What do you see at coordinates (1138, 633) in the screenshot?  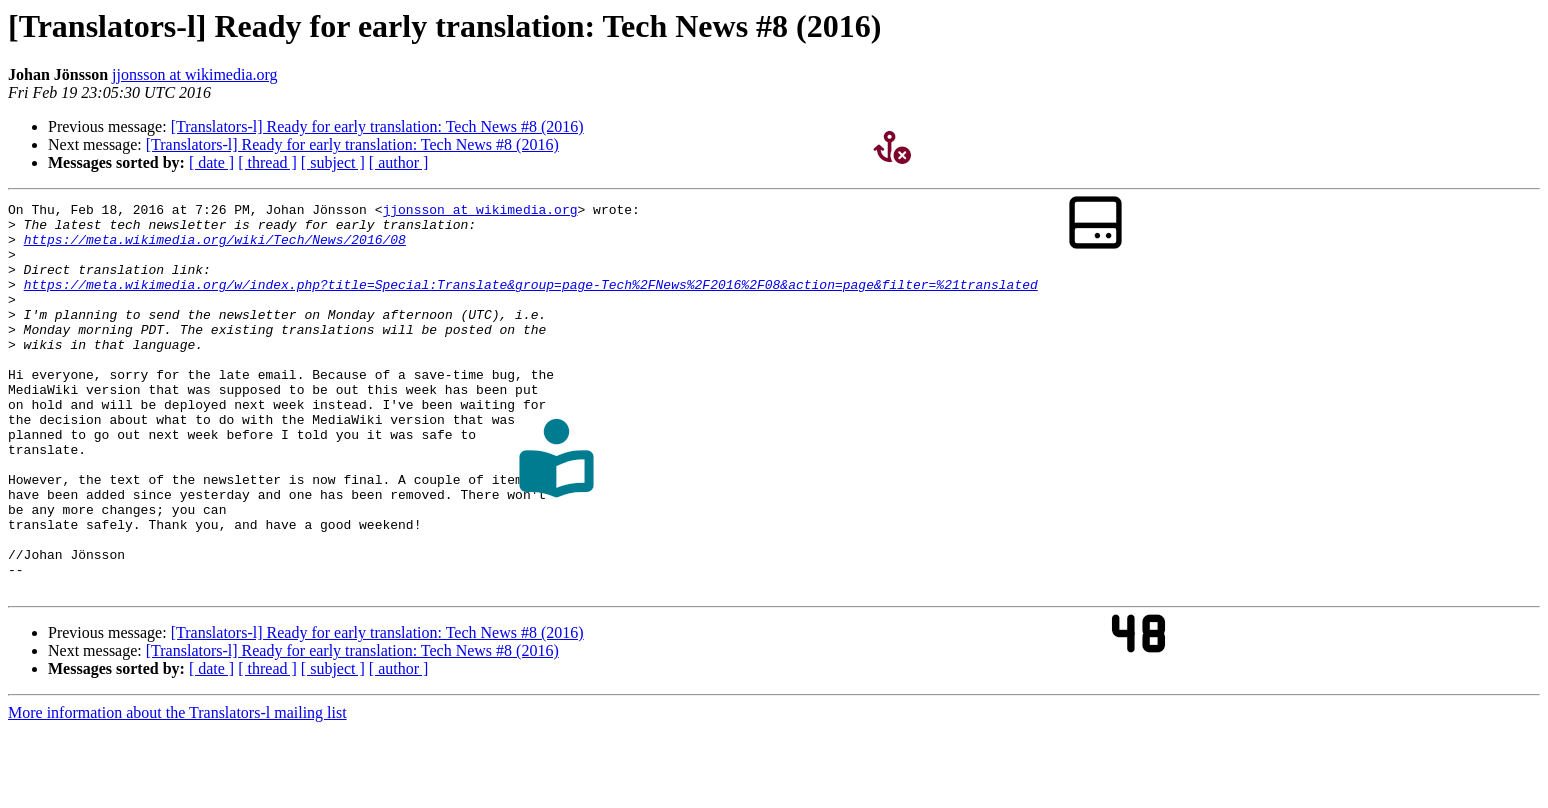 I see `indicates item number 48 in a list or sequence` at bounding box center [1138, 633].